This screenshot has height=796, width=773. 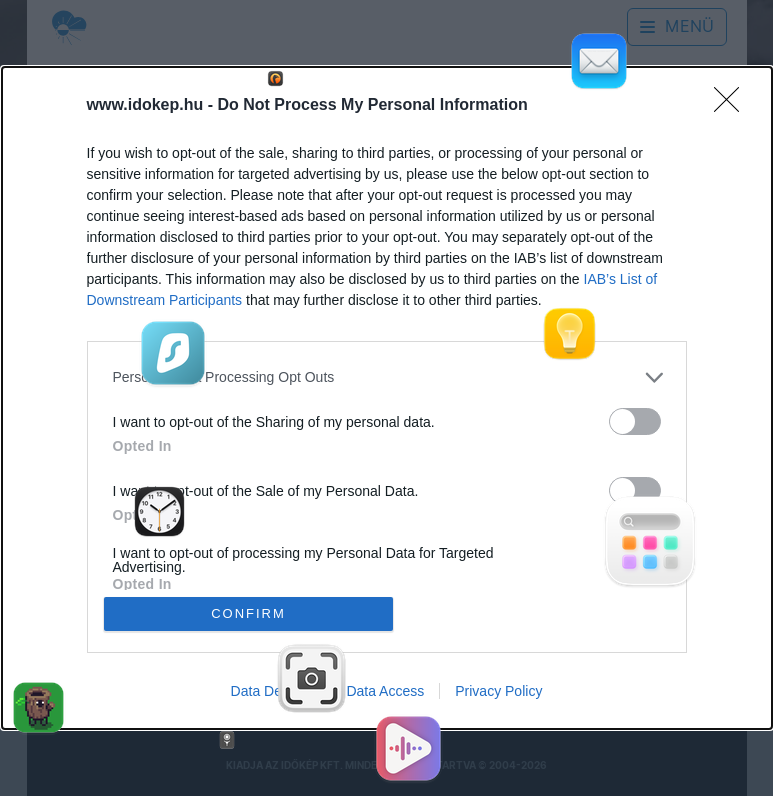 What do you see at coordinates (650, 541) in the screenshot?
I see `open the app launcher or app library` at bounding box center [650, 541].